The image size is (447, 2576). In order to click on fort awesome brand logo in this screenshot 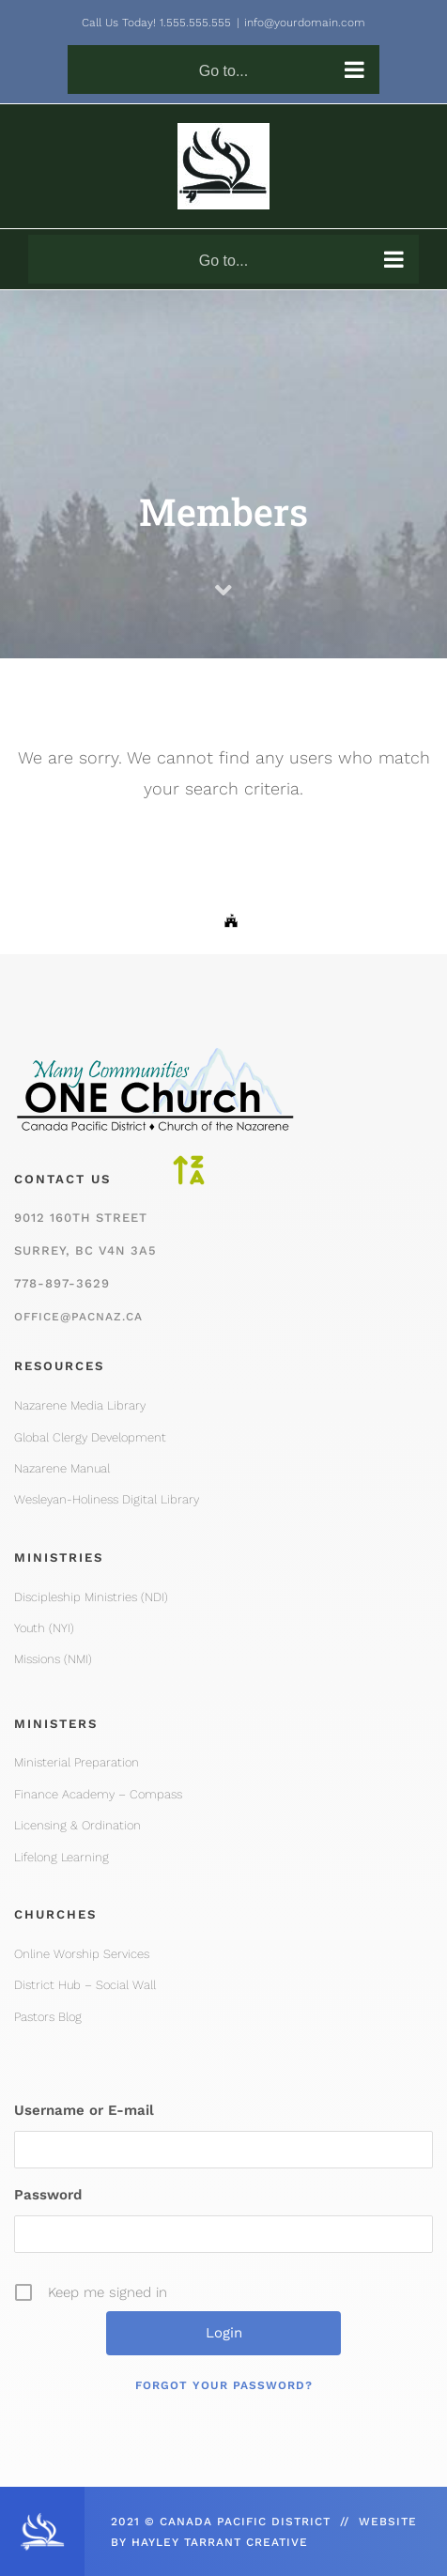, I will do `click(231, 920)`.